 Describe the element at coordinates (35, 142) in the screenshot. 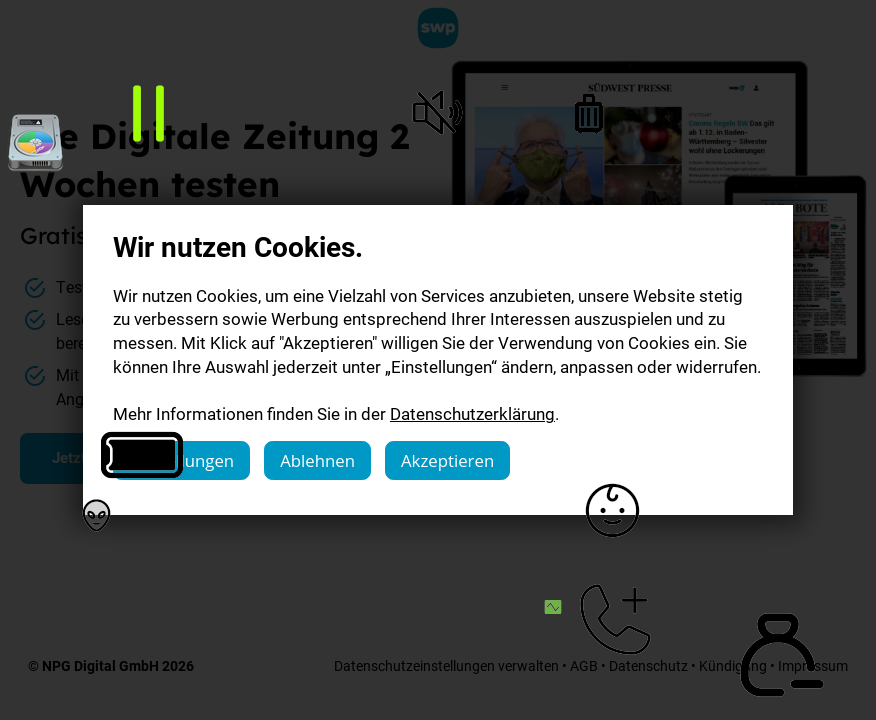

I see `view disk partitions on a multi-partition drive` at that location.